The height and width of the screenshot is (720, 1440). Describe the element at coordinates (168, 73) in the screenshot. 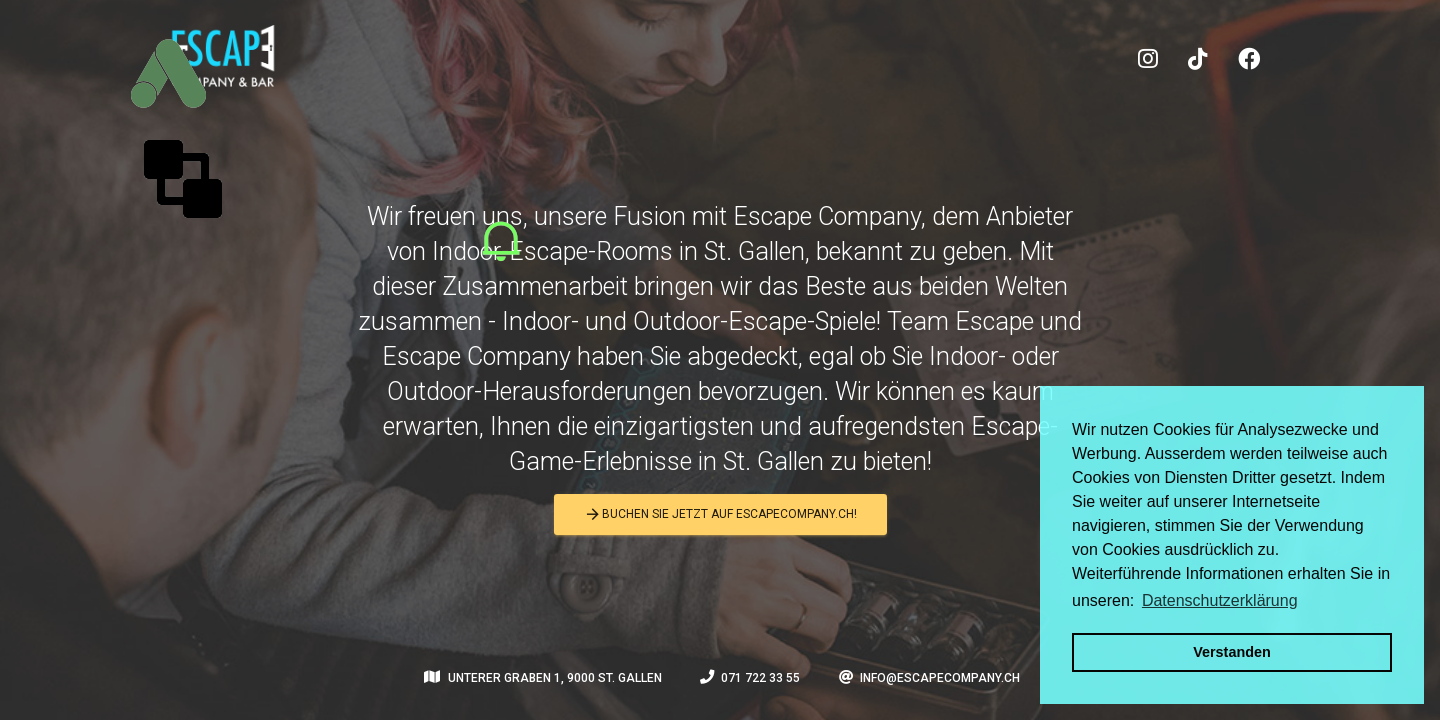

I see `access google ads dashboard` at that location.